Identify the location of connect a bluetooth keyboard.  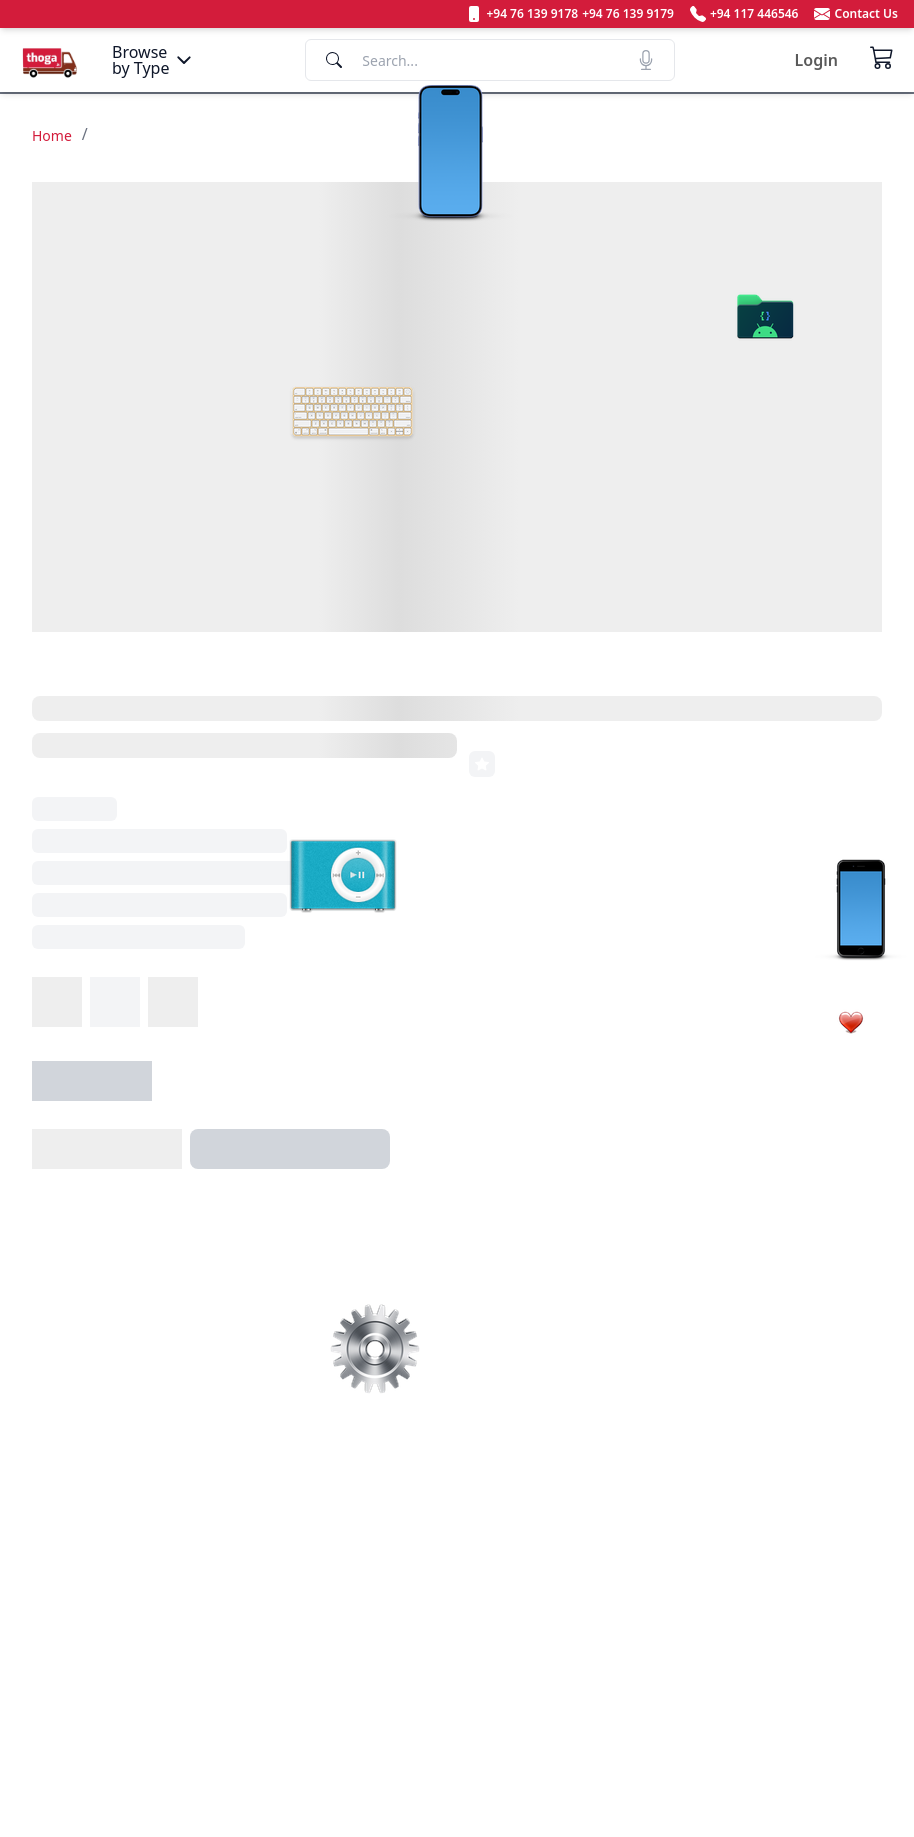
(352, 411).